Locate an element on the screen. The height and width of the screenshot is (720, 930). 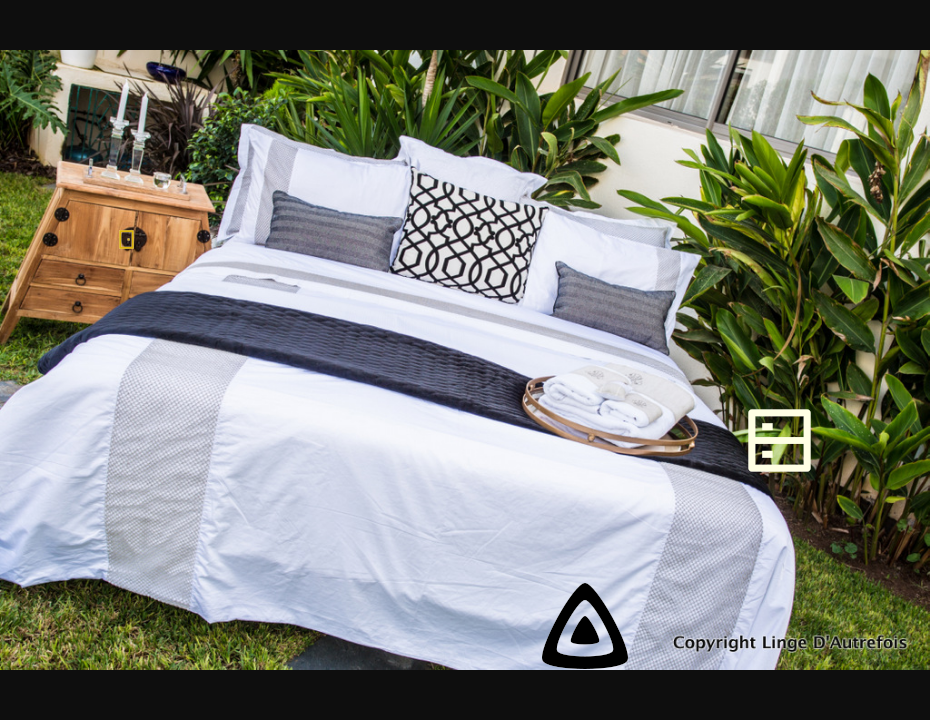
exit or log out of the application is located at coordinates (126, 239).